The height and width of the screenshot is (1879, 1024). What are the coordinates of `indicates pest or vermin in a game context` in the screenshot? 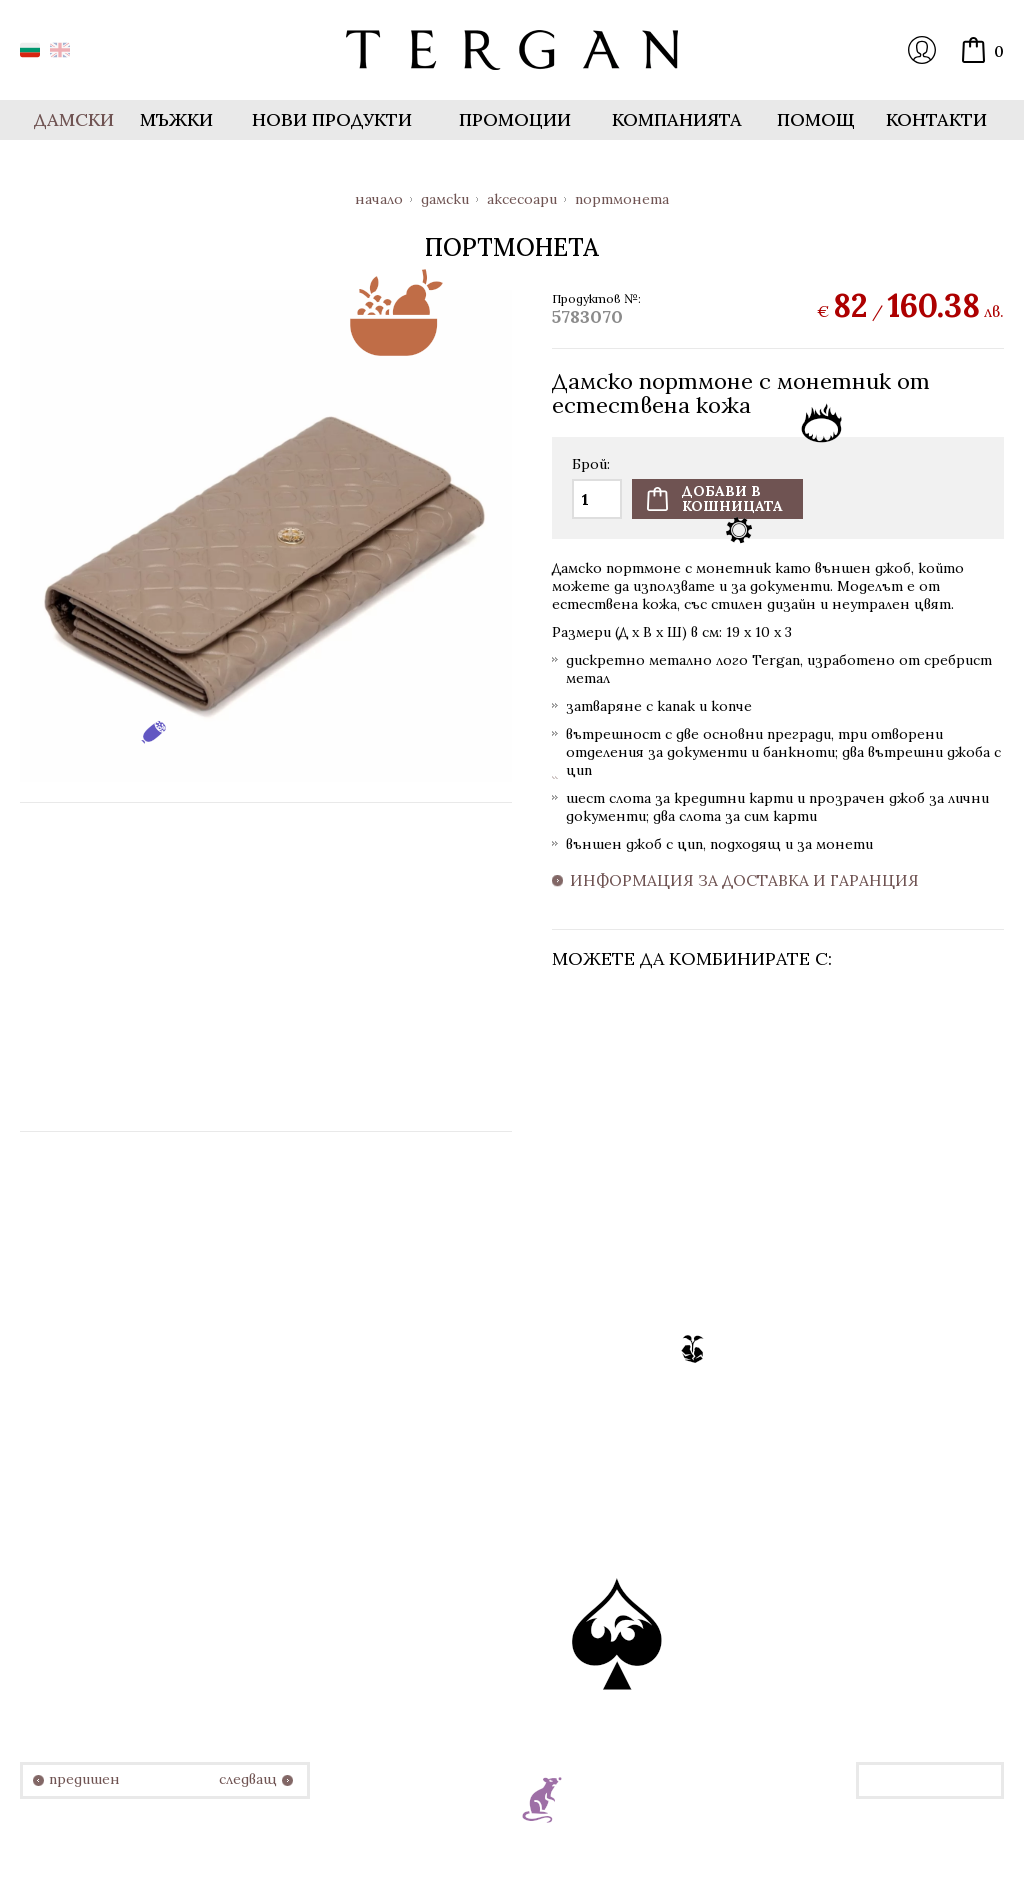 It's located at (542, 1800).